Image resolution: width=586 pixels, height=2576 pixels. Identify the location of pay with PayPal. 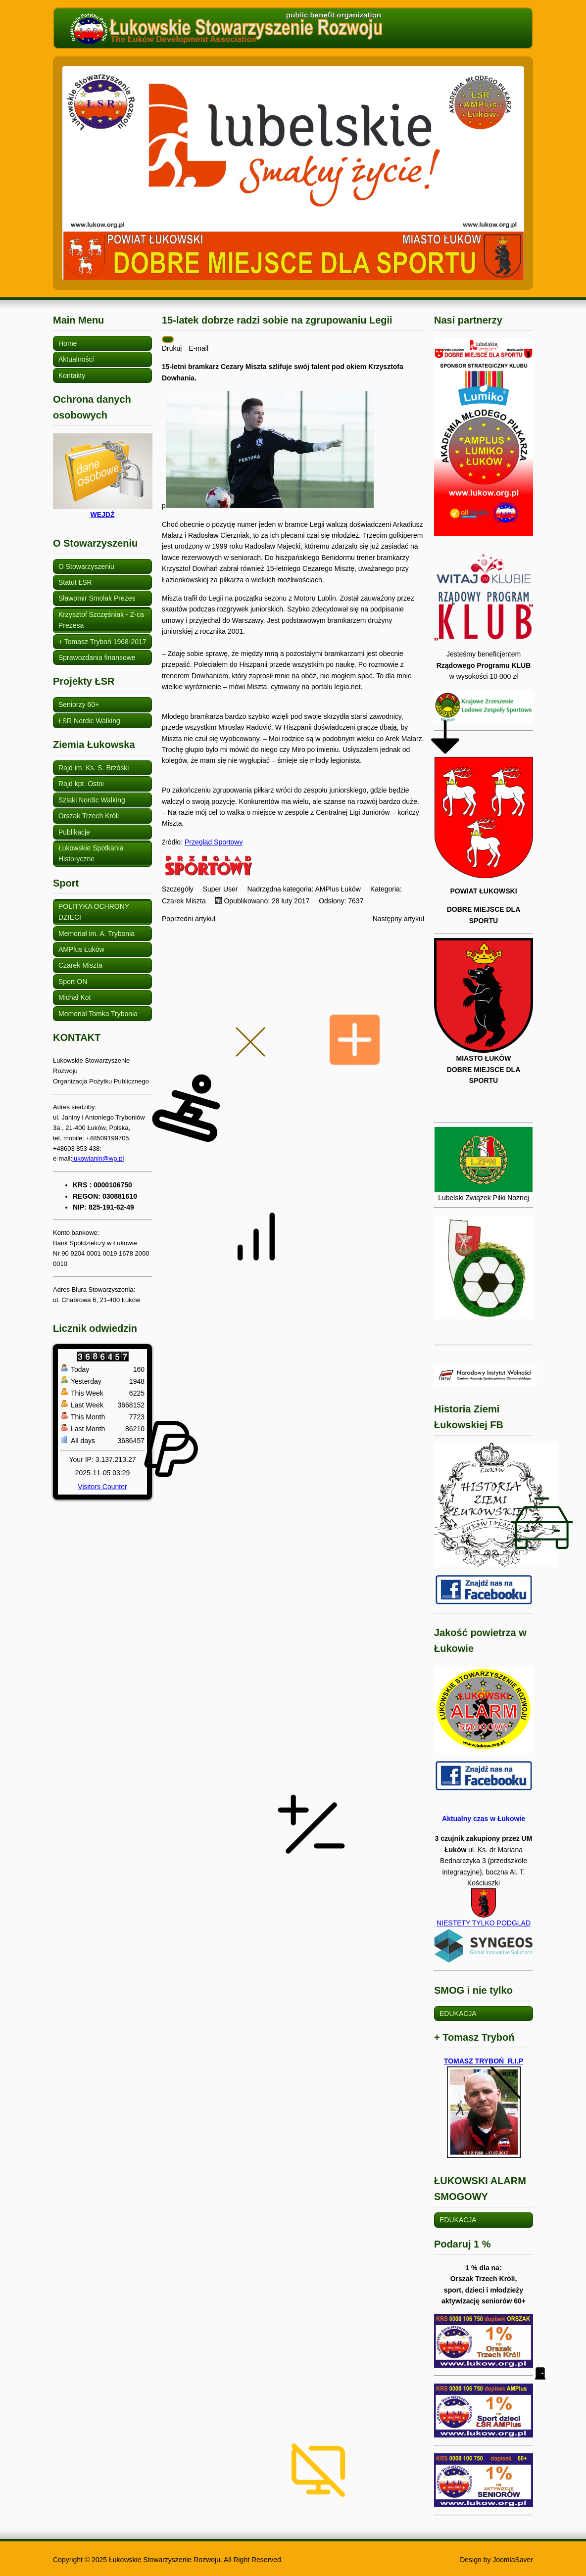
(170, 1449).